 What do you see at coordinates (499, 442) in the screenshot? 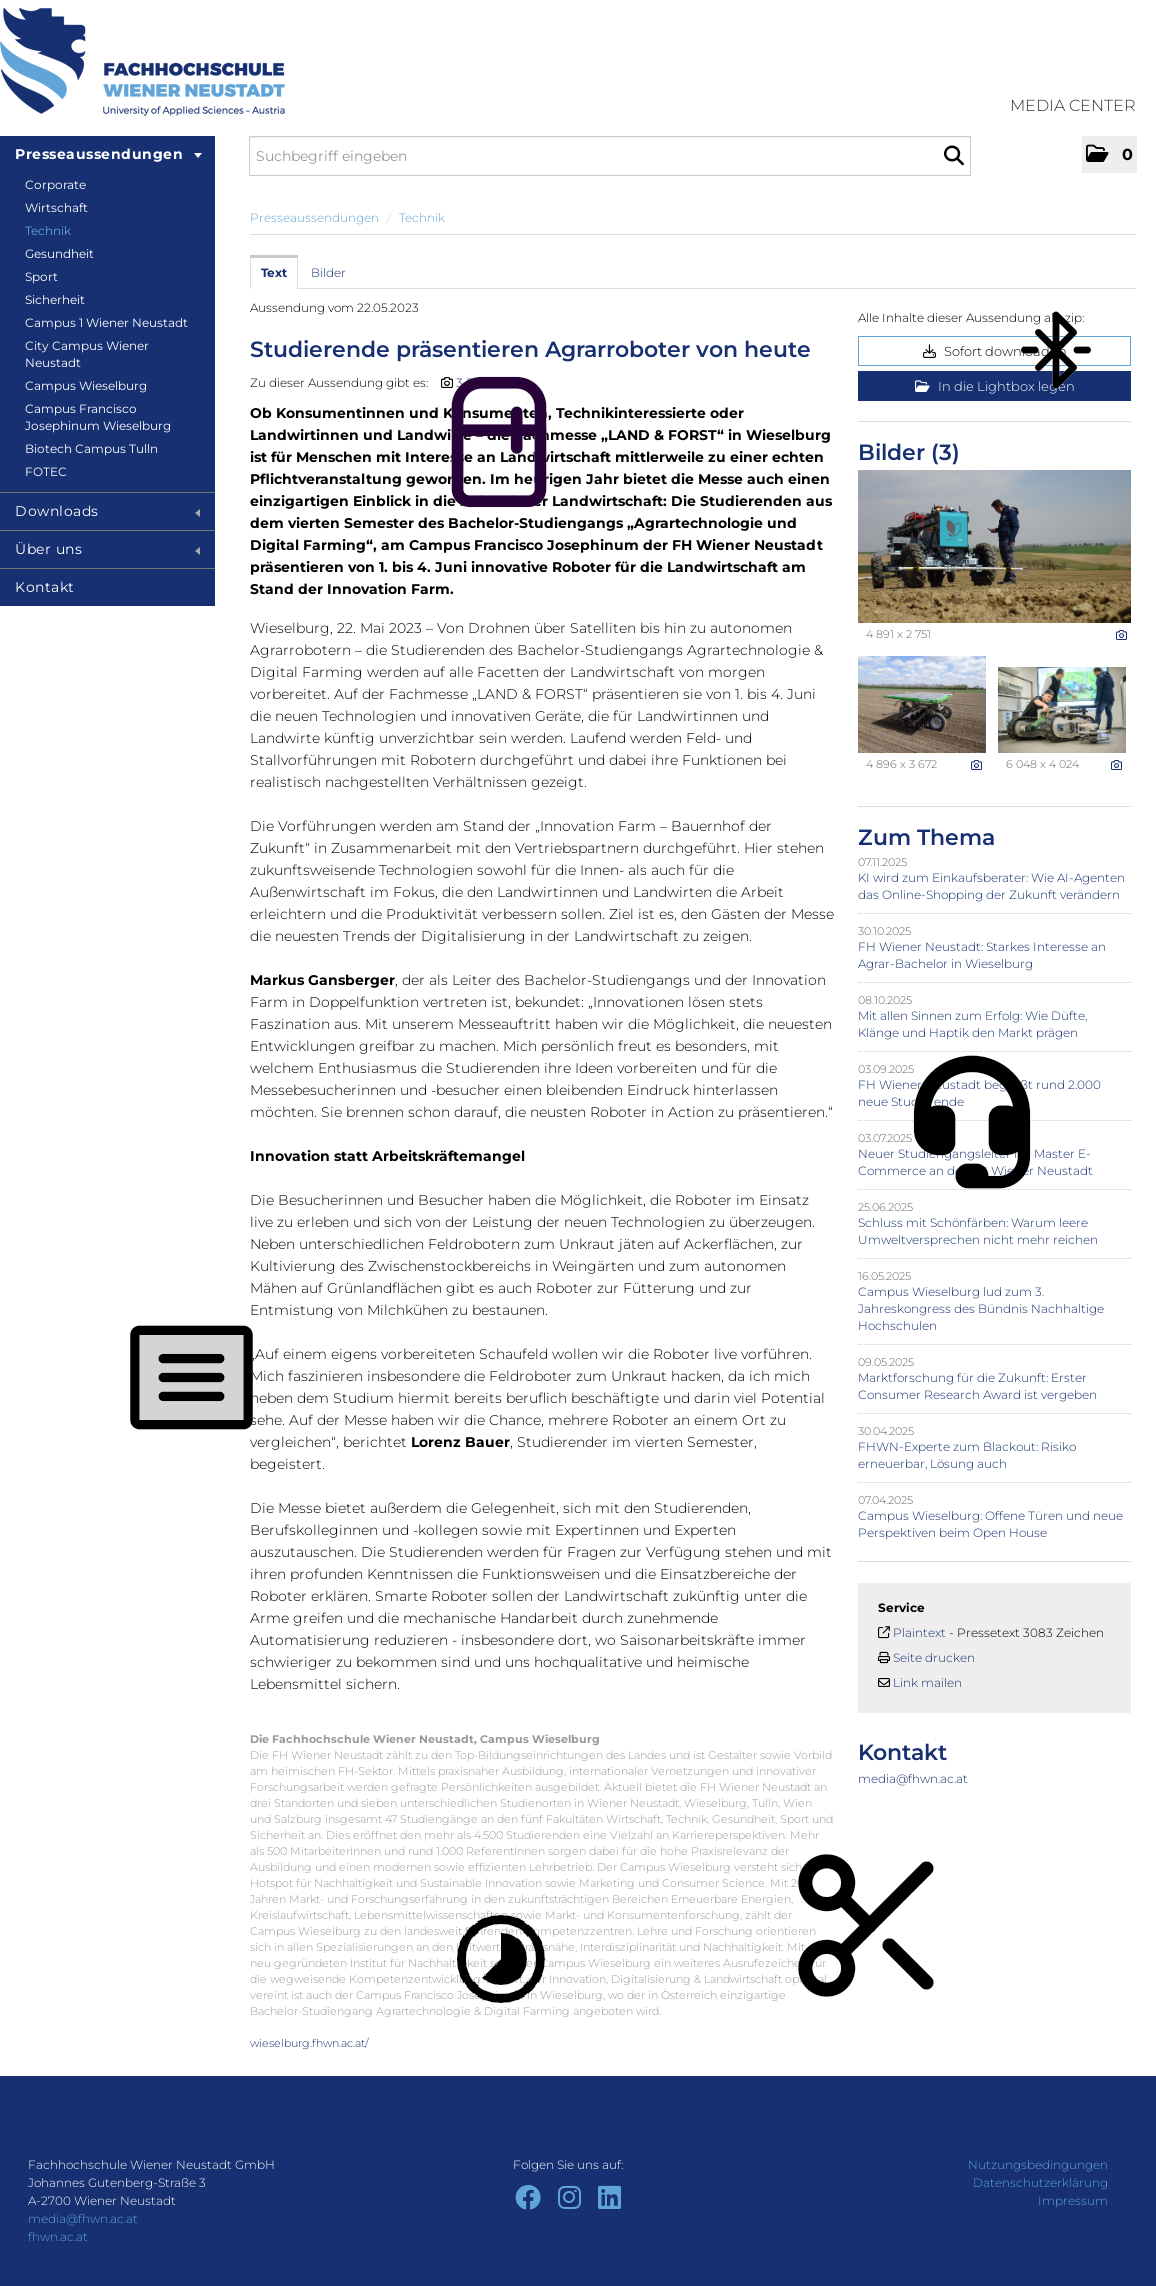
I see `access kitchen appliance controls` at bounding box center [499, 442].